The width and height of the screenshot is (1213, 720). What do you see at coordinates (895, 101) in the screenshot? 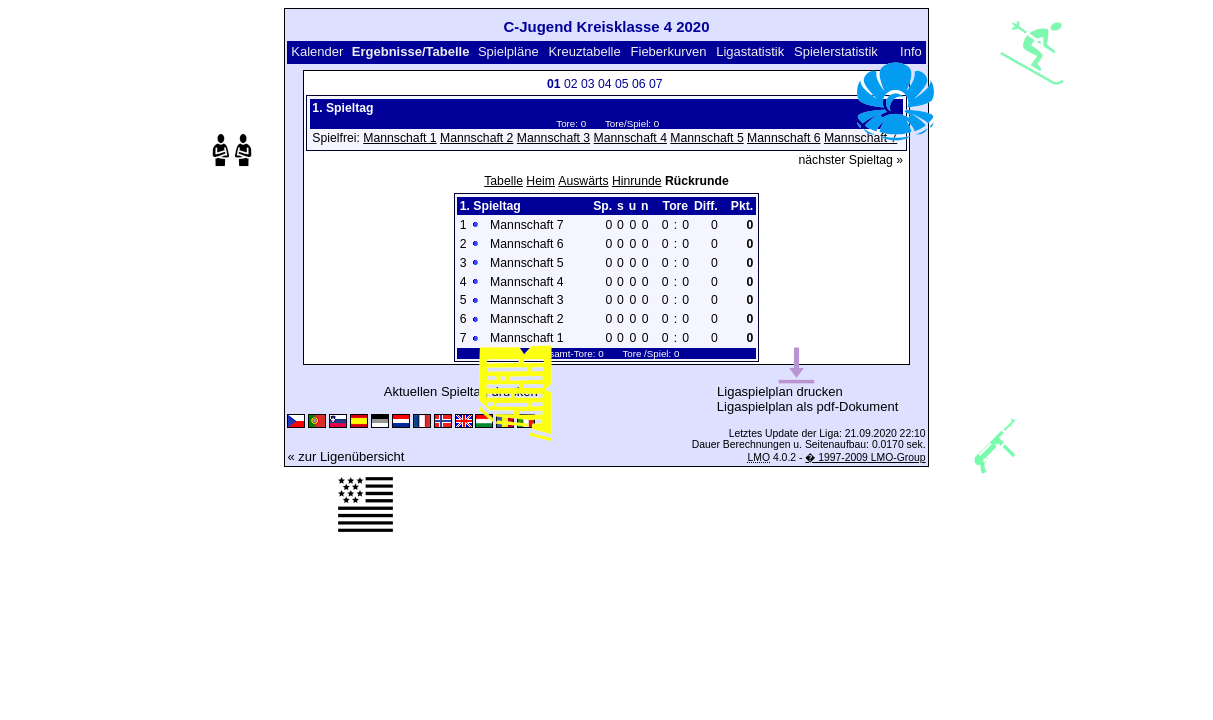
I see `oyster shell with pearl icon` at bounding box center [895, 101].